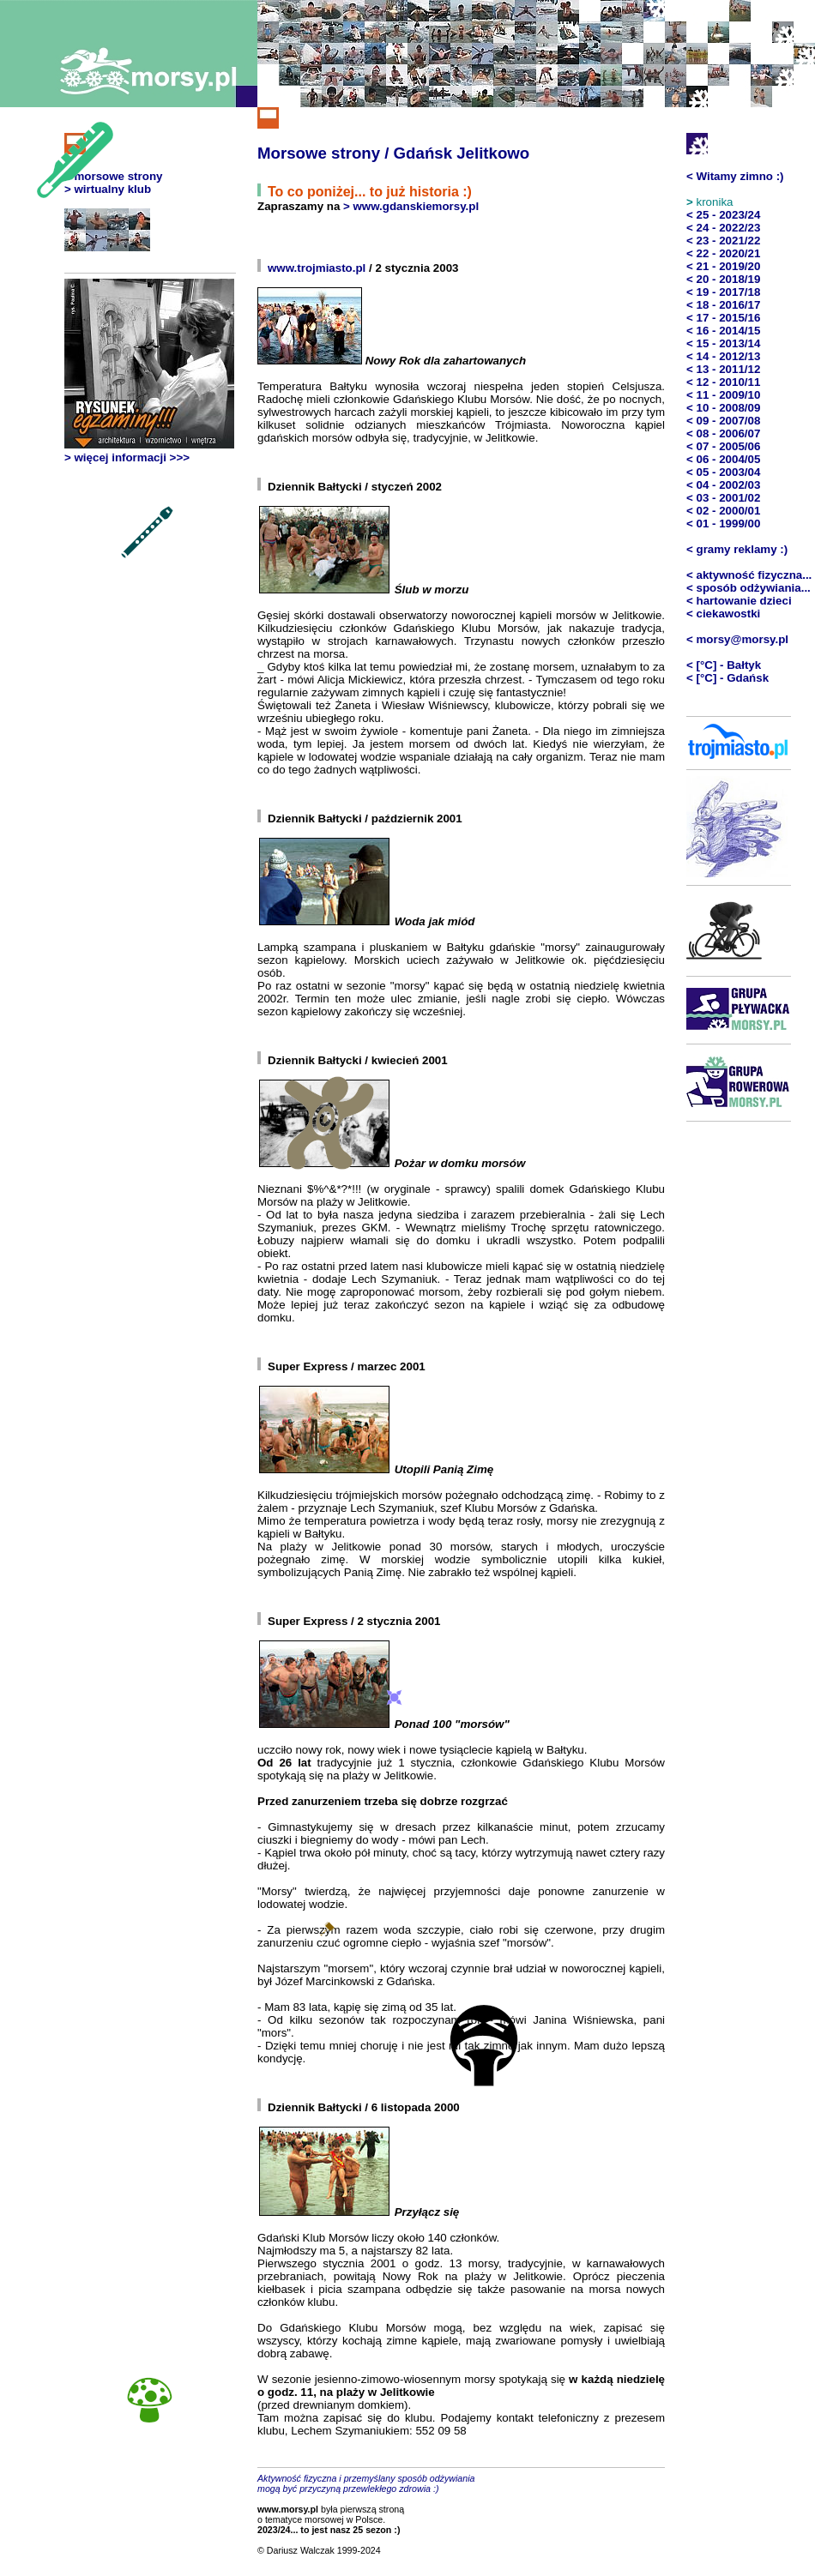 This screenshot has width=815, height=2576. I want to click on access Thor or Norse mythology-themed content, so click(327, 1929).